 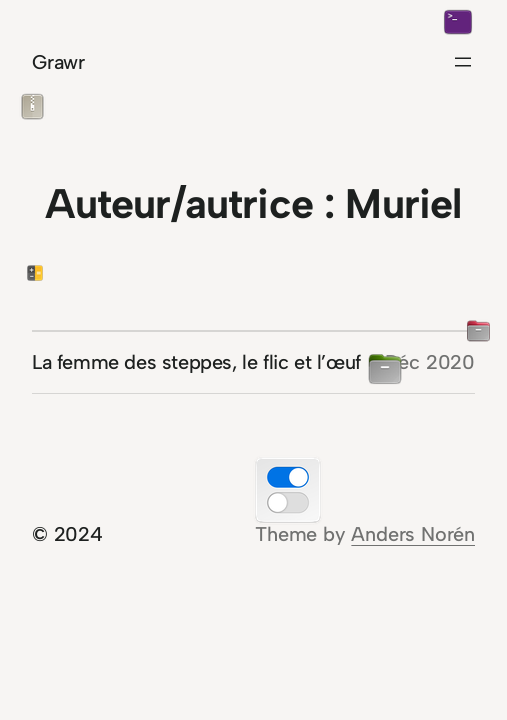 What do you see at coordinates (458, 22) in the screenshot?
I see `open root terminal with administrator privileges` at bounding box center [458, 22].